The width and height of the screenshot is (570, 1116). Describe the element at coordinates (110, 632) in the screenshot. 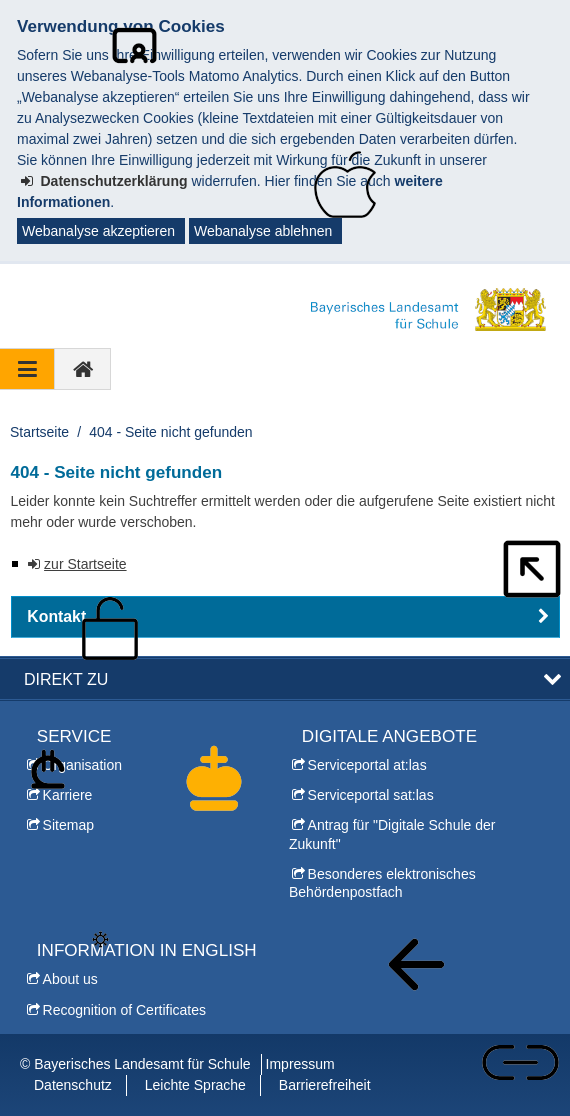

I see `unlock this item or content` at that location.